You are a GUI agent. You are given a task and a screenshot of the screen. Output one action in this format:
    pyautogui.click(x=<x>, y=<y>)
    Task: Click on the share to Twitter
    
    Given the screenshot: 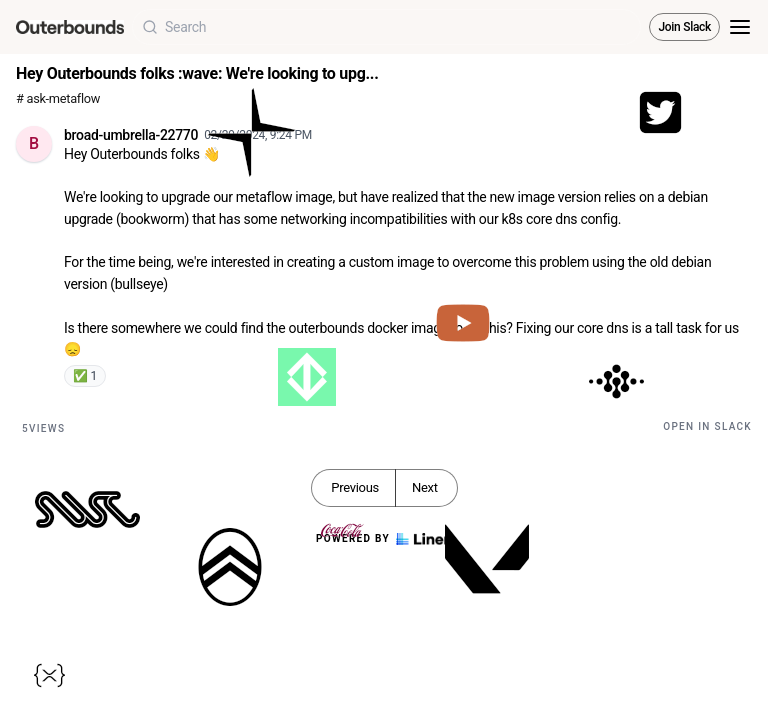 What is the action you would take?
    pyautogui.click(x=660, y=112)
    